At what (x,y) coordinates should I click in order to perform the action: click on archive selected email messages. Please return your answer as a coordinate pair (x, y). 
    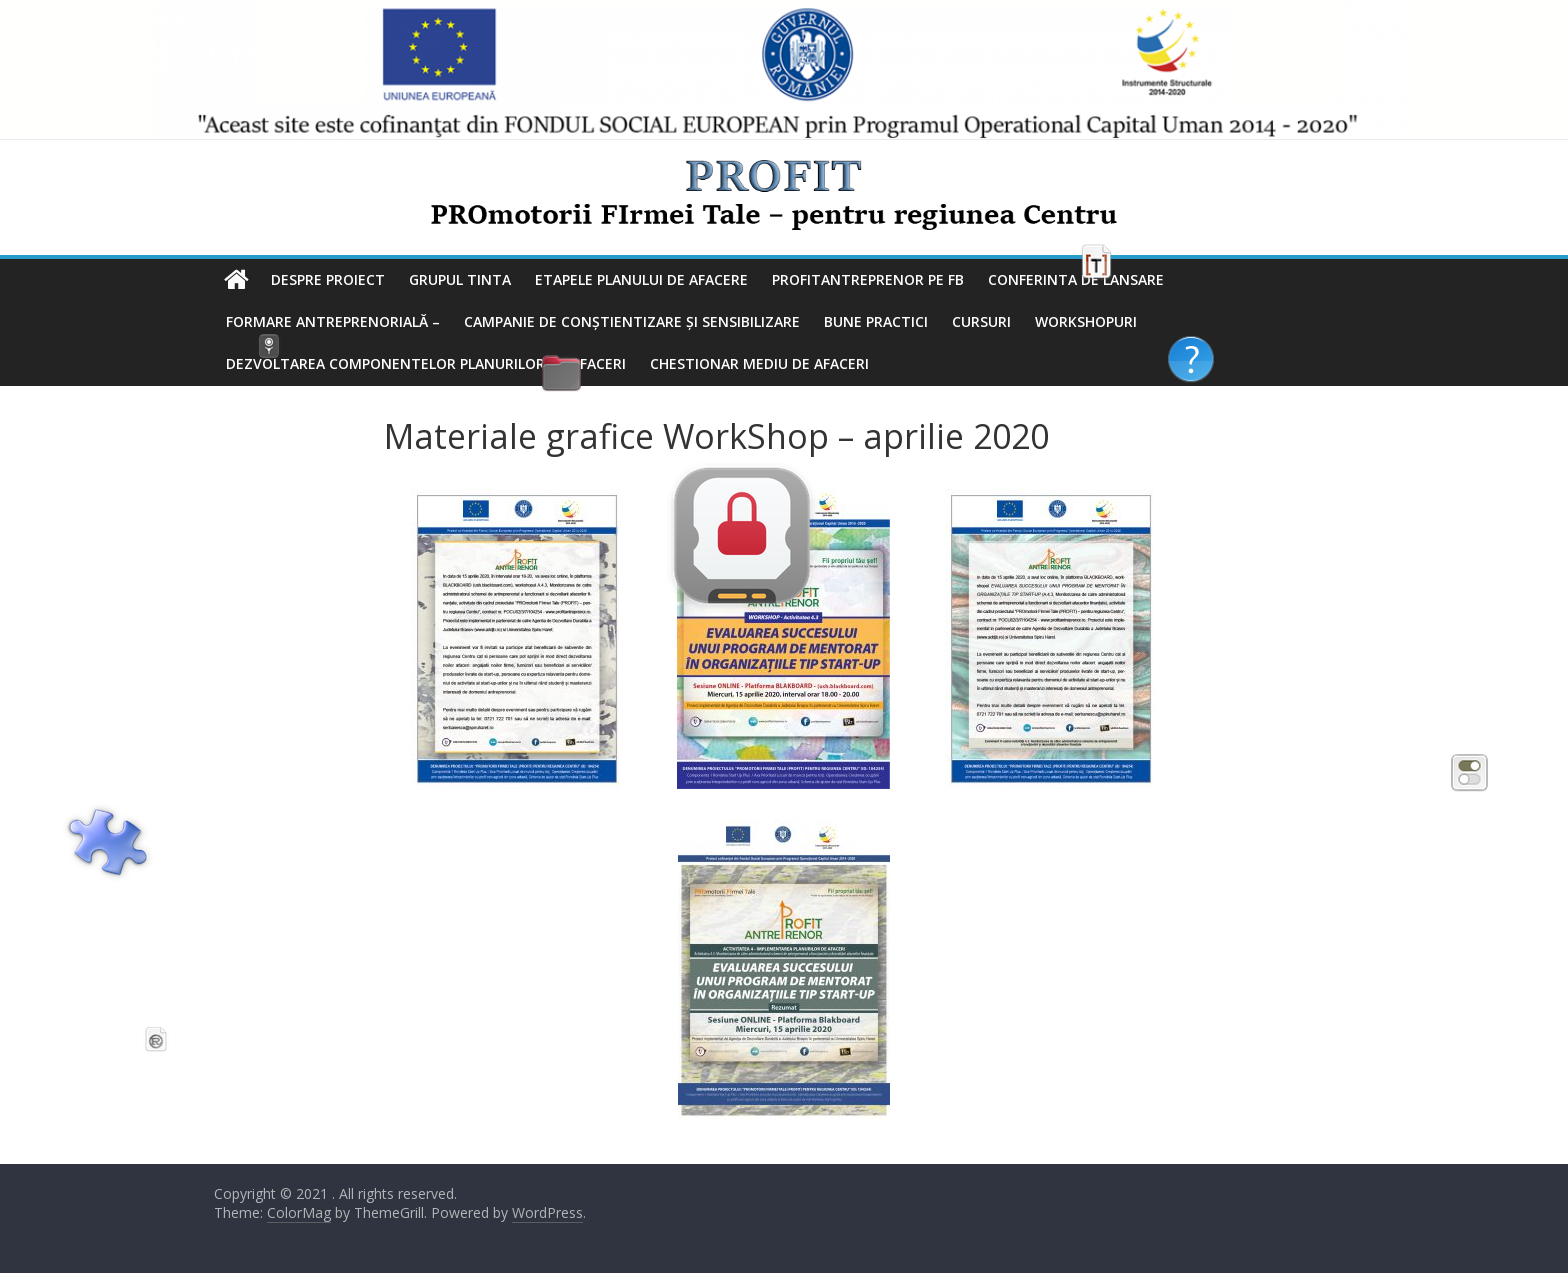
    Looking at the image, I should click on (269, 346).